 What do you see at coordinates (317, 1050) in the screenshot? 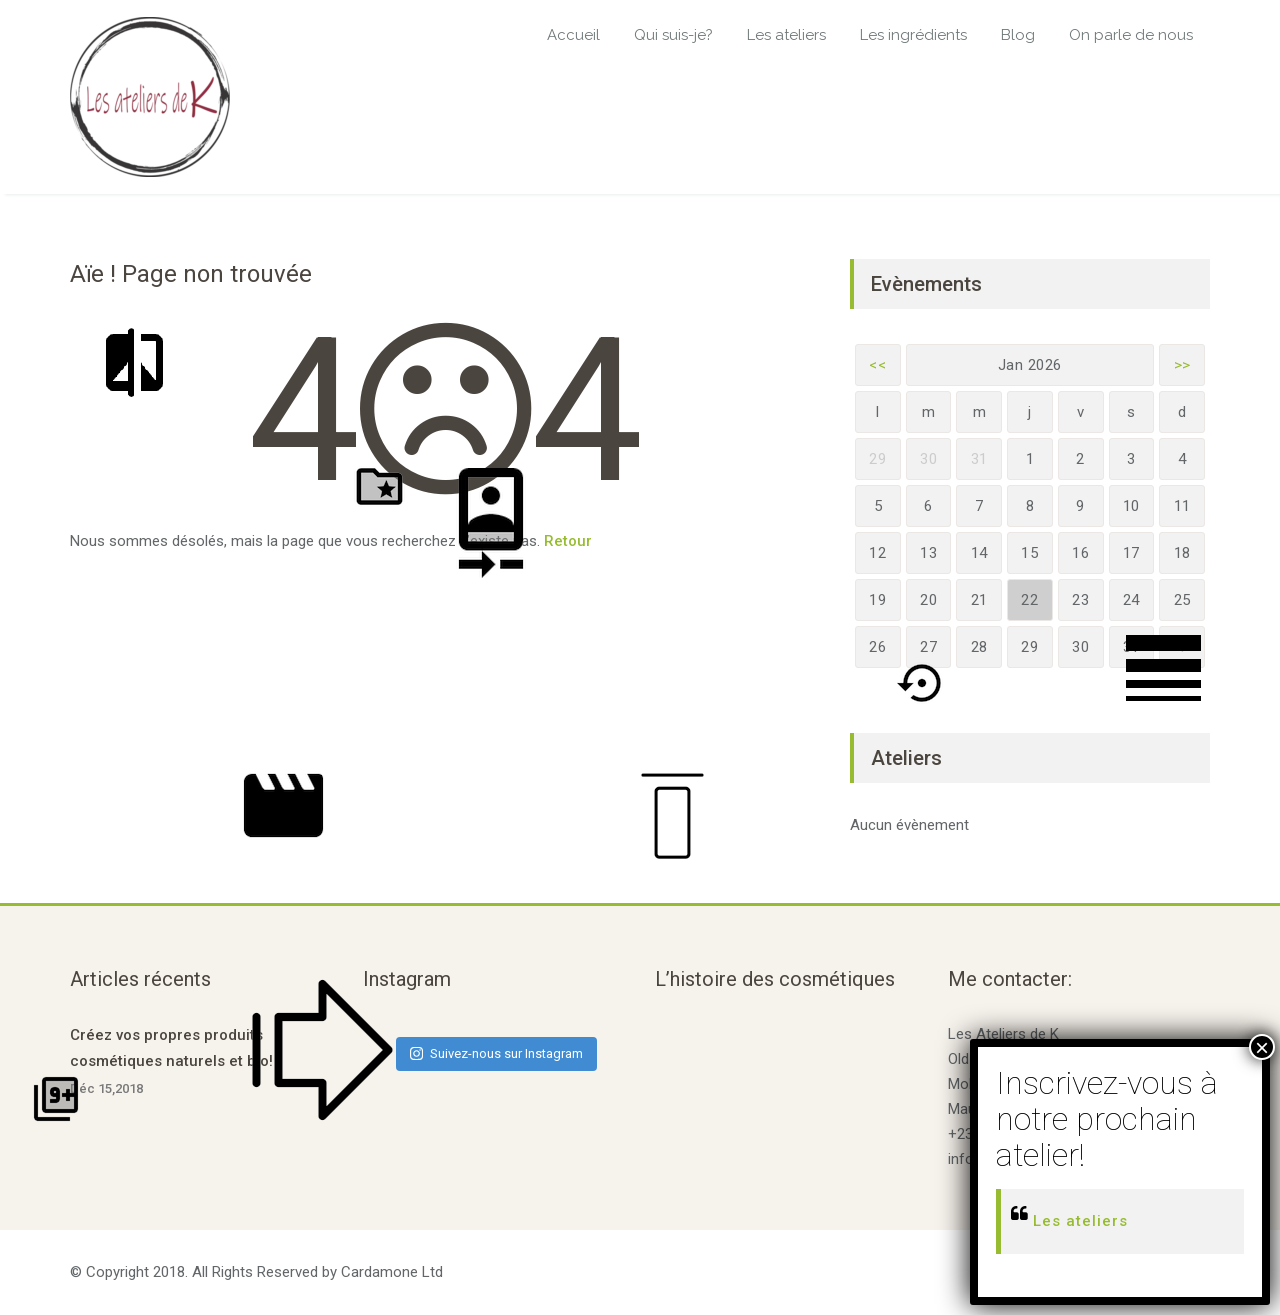
I see `move forward or proceed to next step` at bounding box center [317, 1050].